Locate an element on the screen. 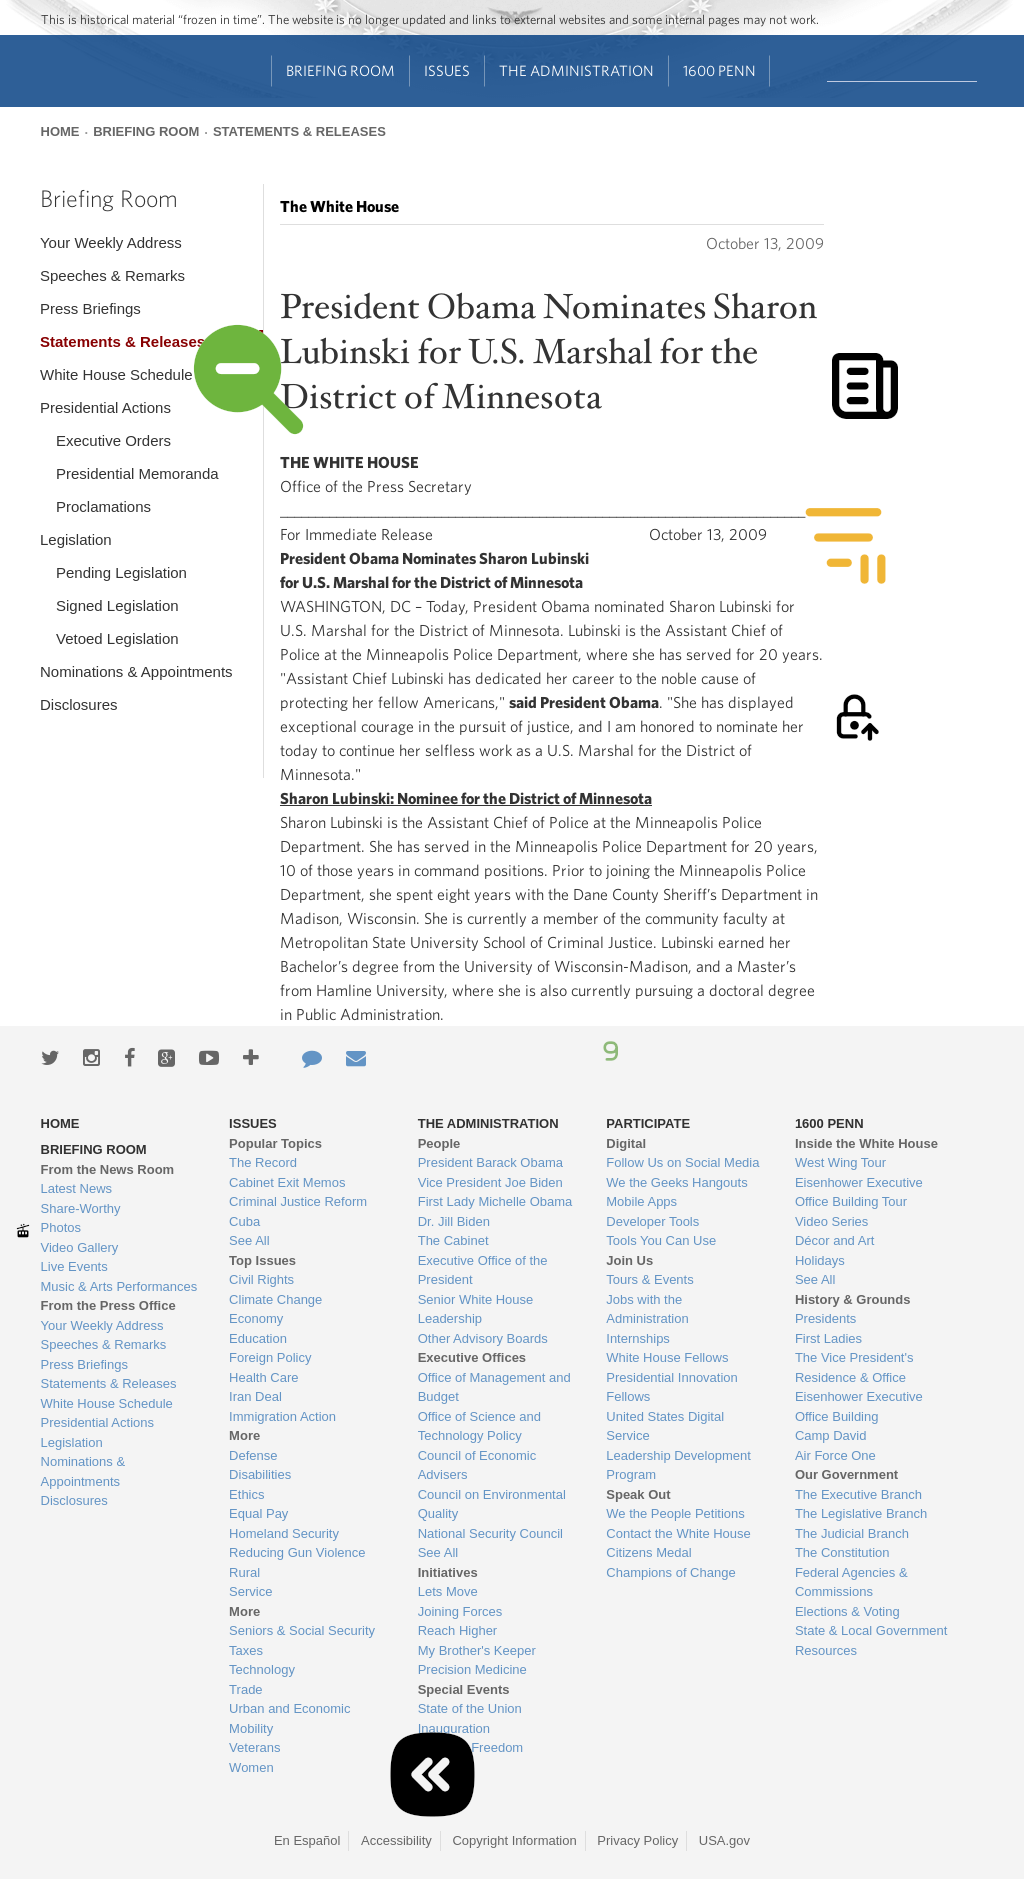 The width and height of the screenshot is (1024, 1879). upload or sync secured data is located at coordinates (854, 716).